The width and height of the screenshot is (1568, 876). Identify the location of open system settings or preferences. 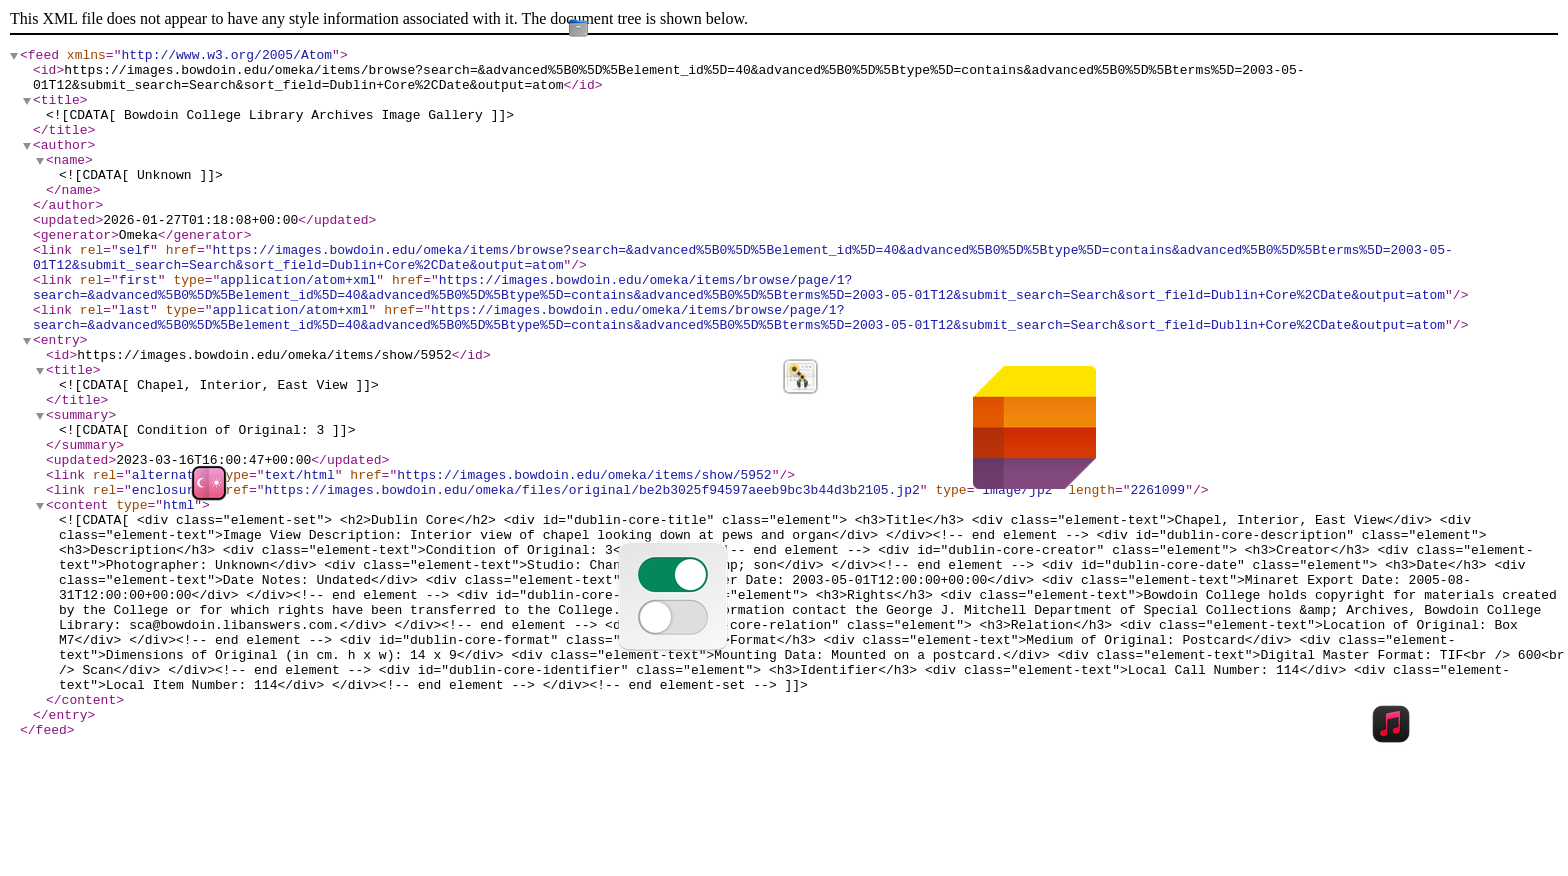
(673, 596).